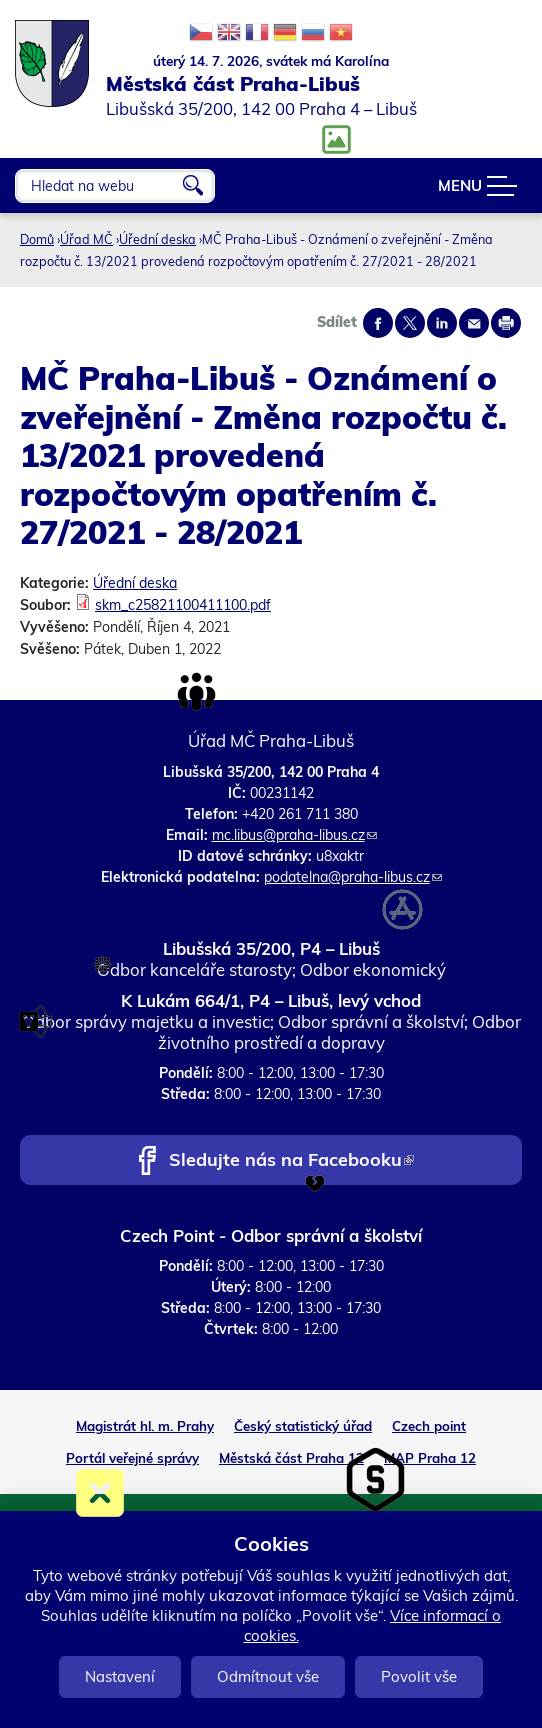 This screenshot has width=542, height=1728. What do you see at coordinates (35, 1021) in the screenshot?
I see `open Yammer enterprise social network` at bounding box center [35, 1021].